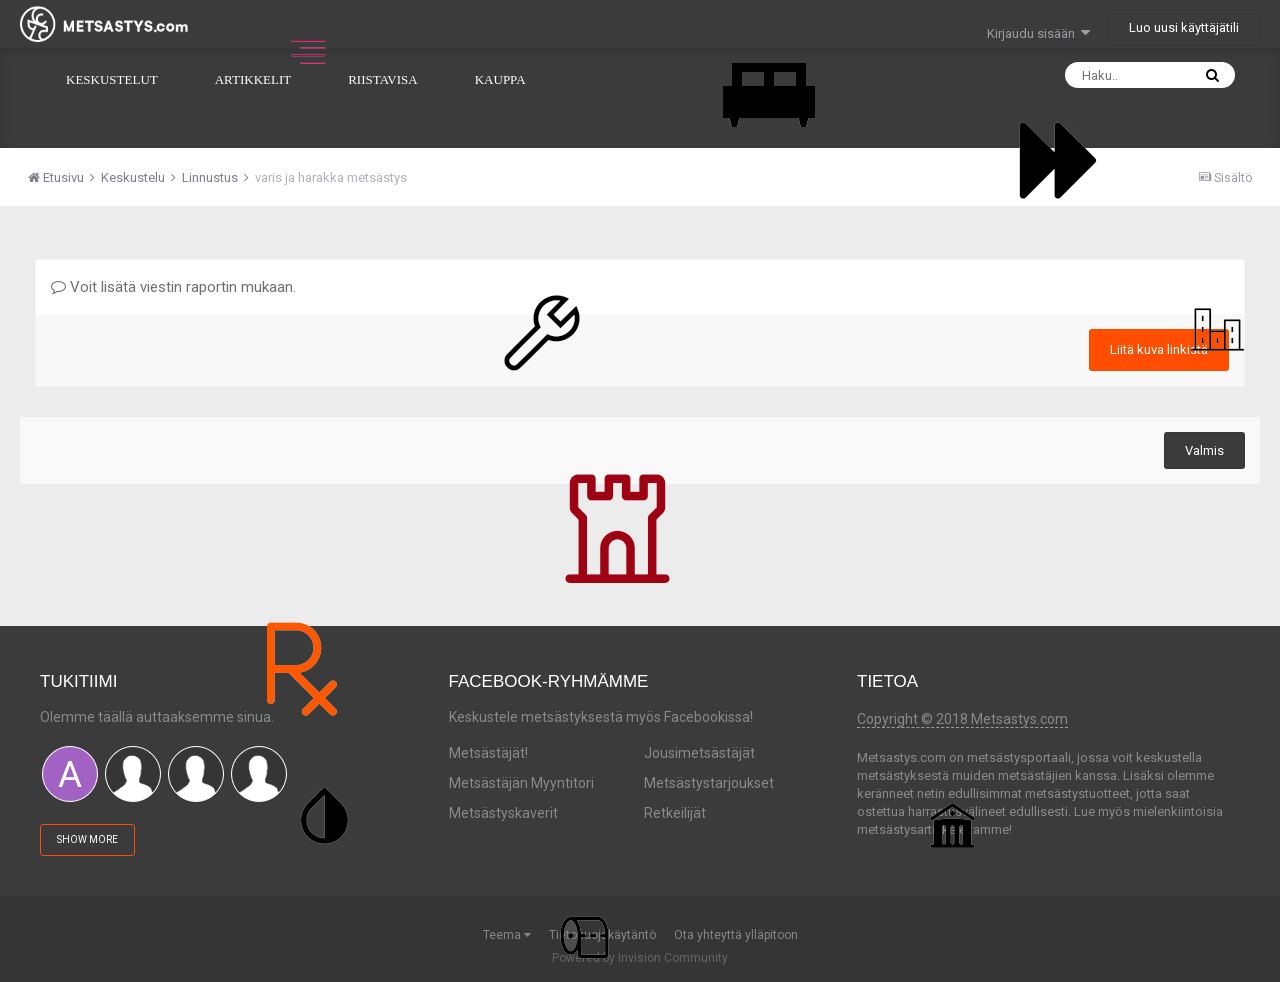 The height and width of the screenshot is (982, 1280). Describe the element at coordinates (324, 815) in the screenshot. I see `toggle color inversion or contrast settings` at that location.